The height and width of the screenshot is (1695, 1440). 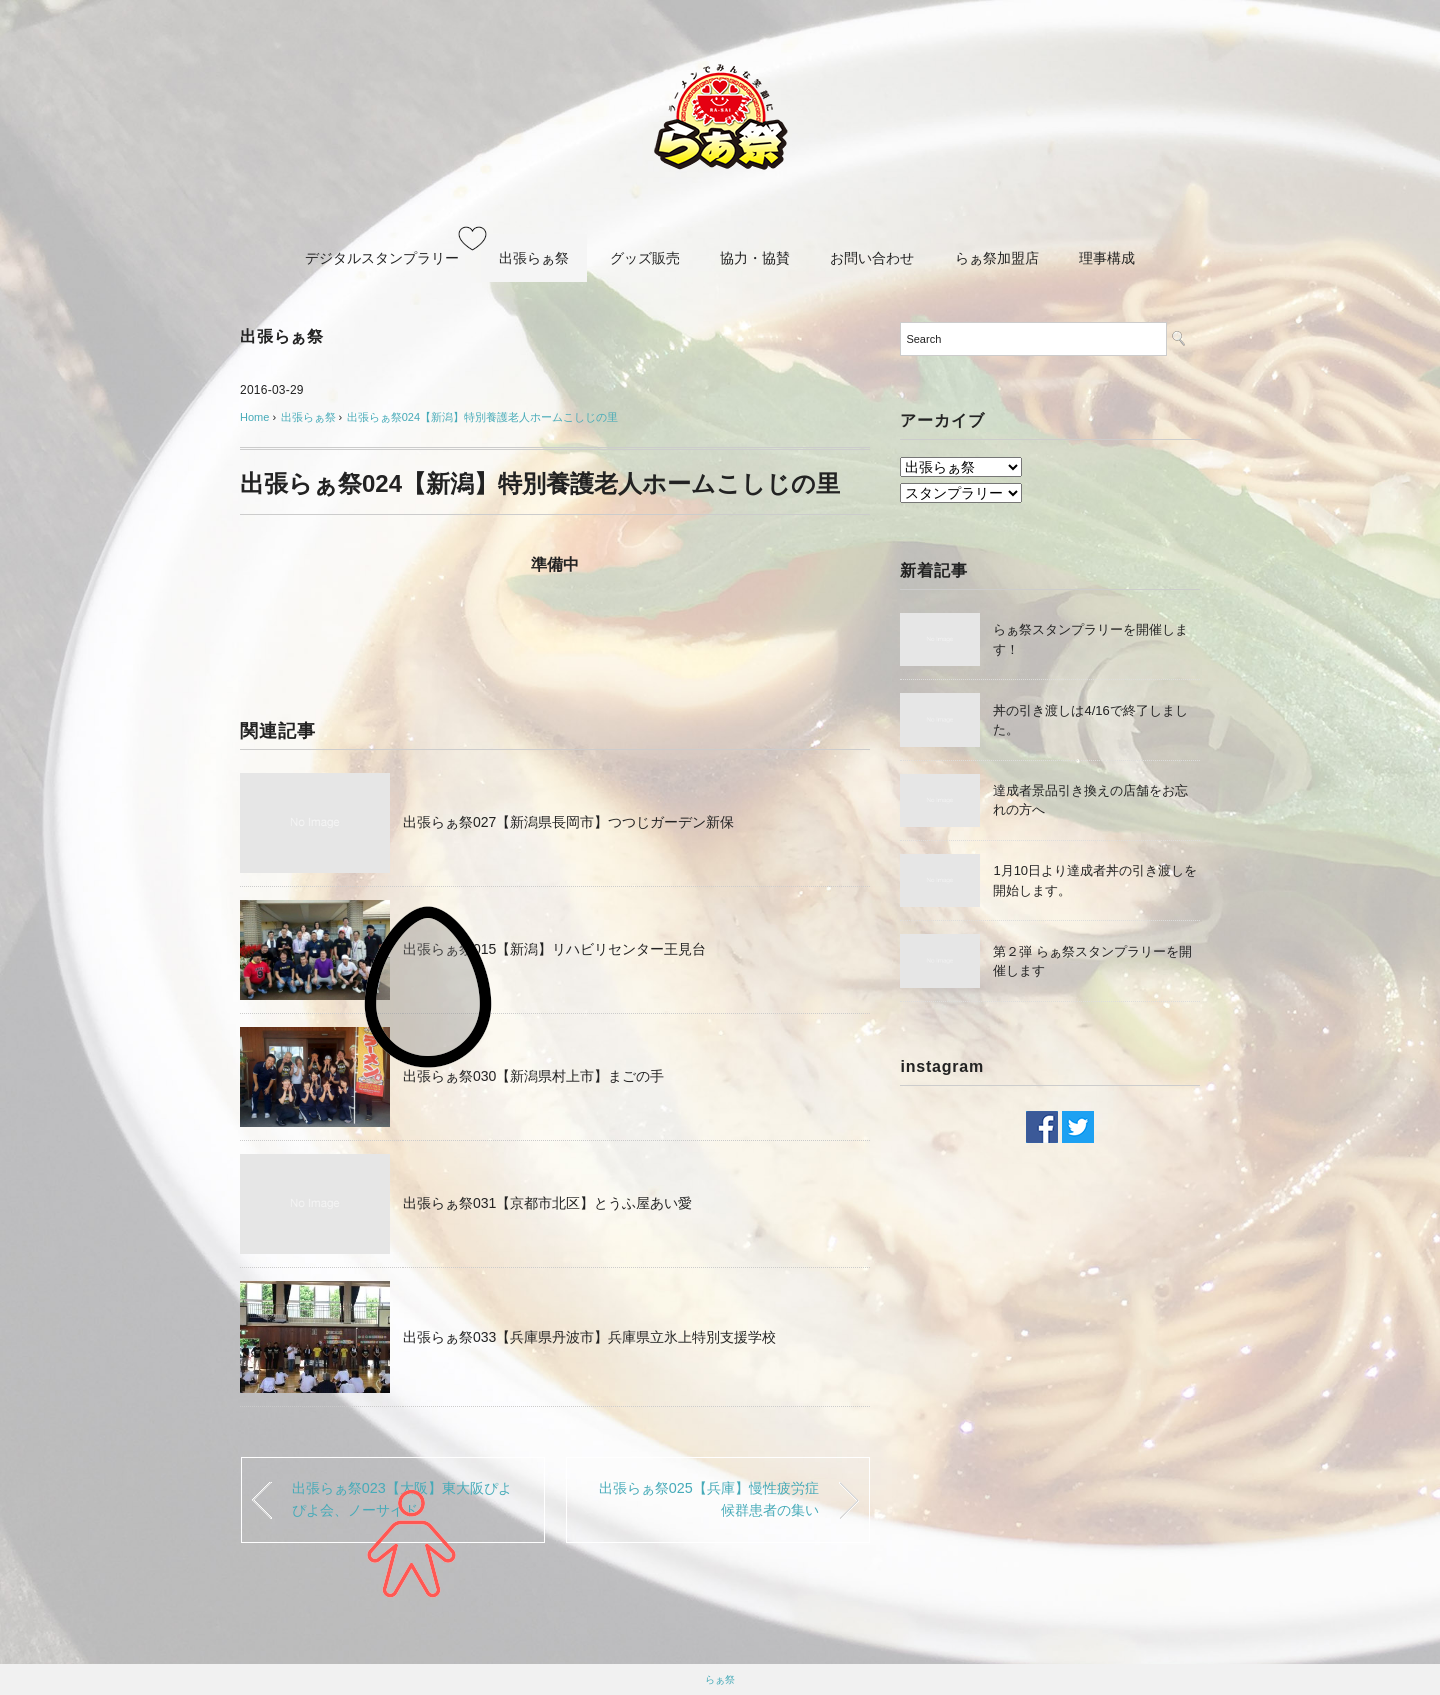 What do you see at coordinates (428, 987) in the screenshot?
I see `indicates egg or egg-related content` at bounding box center [428, 987].